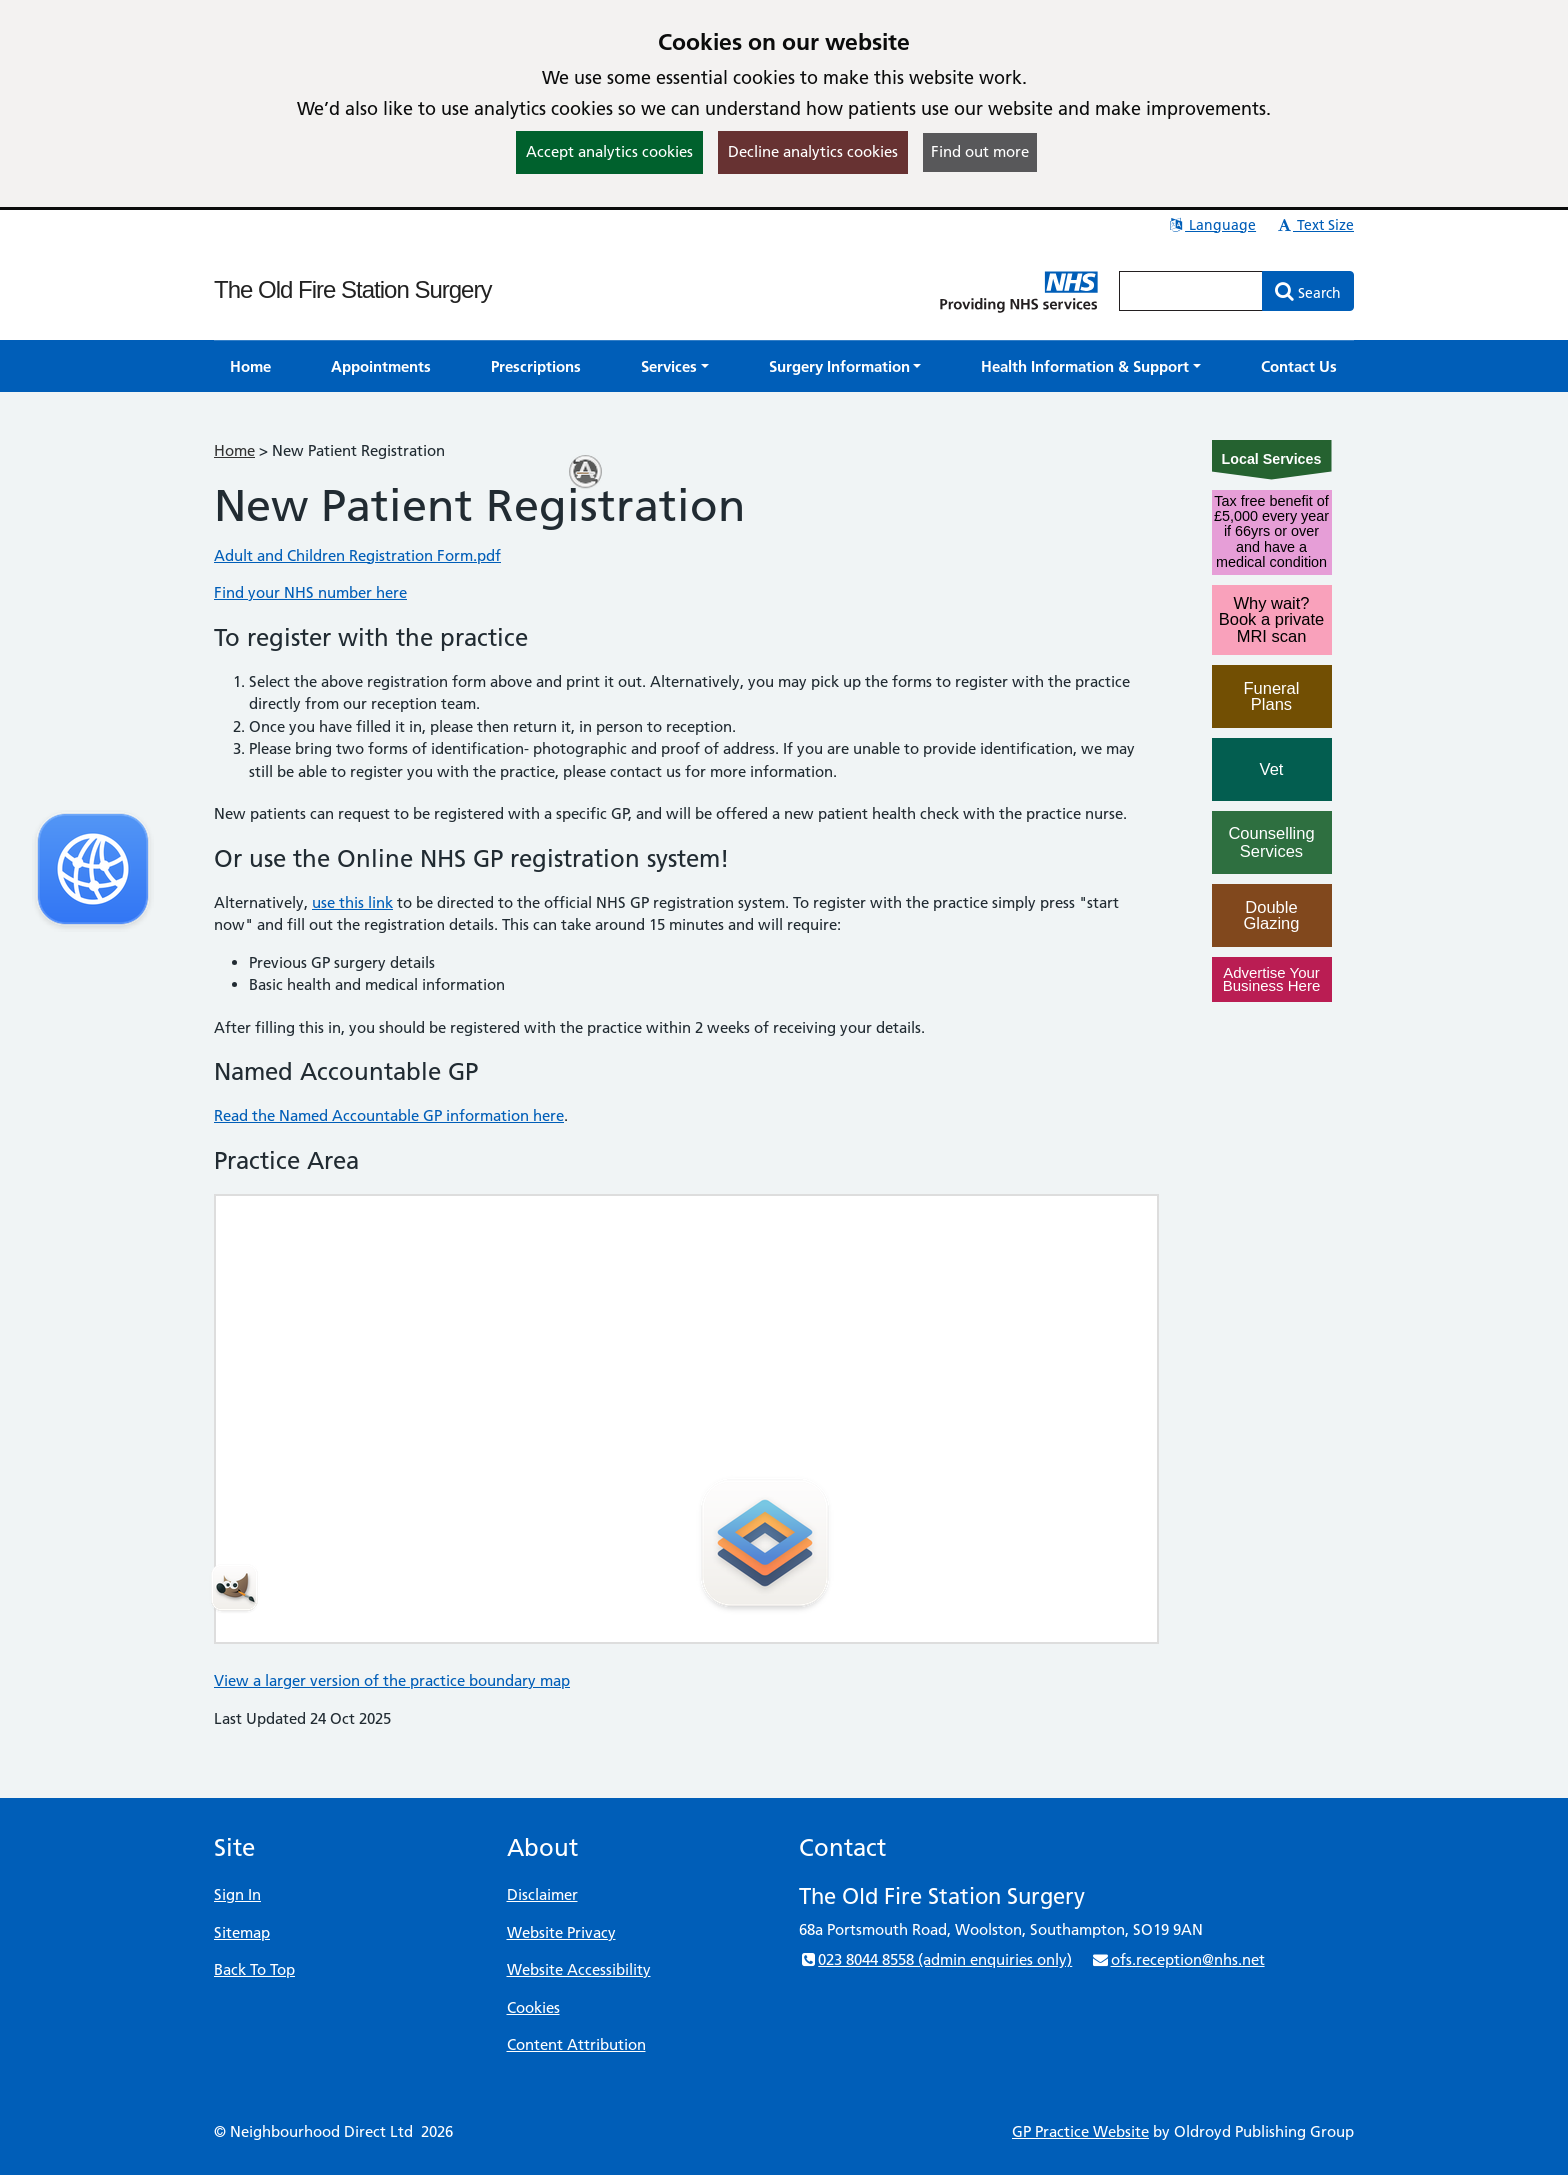 This screenshot has width=1568, height=2175. What do you see at coordinates (585, 471) in the screenshot?
I see `open the software updater application` at bounding box center [585, 471].